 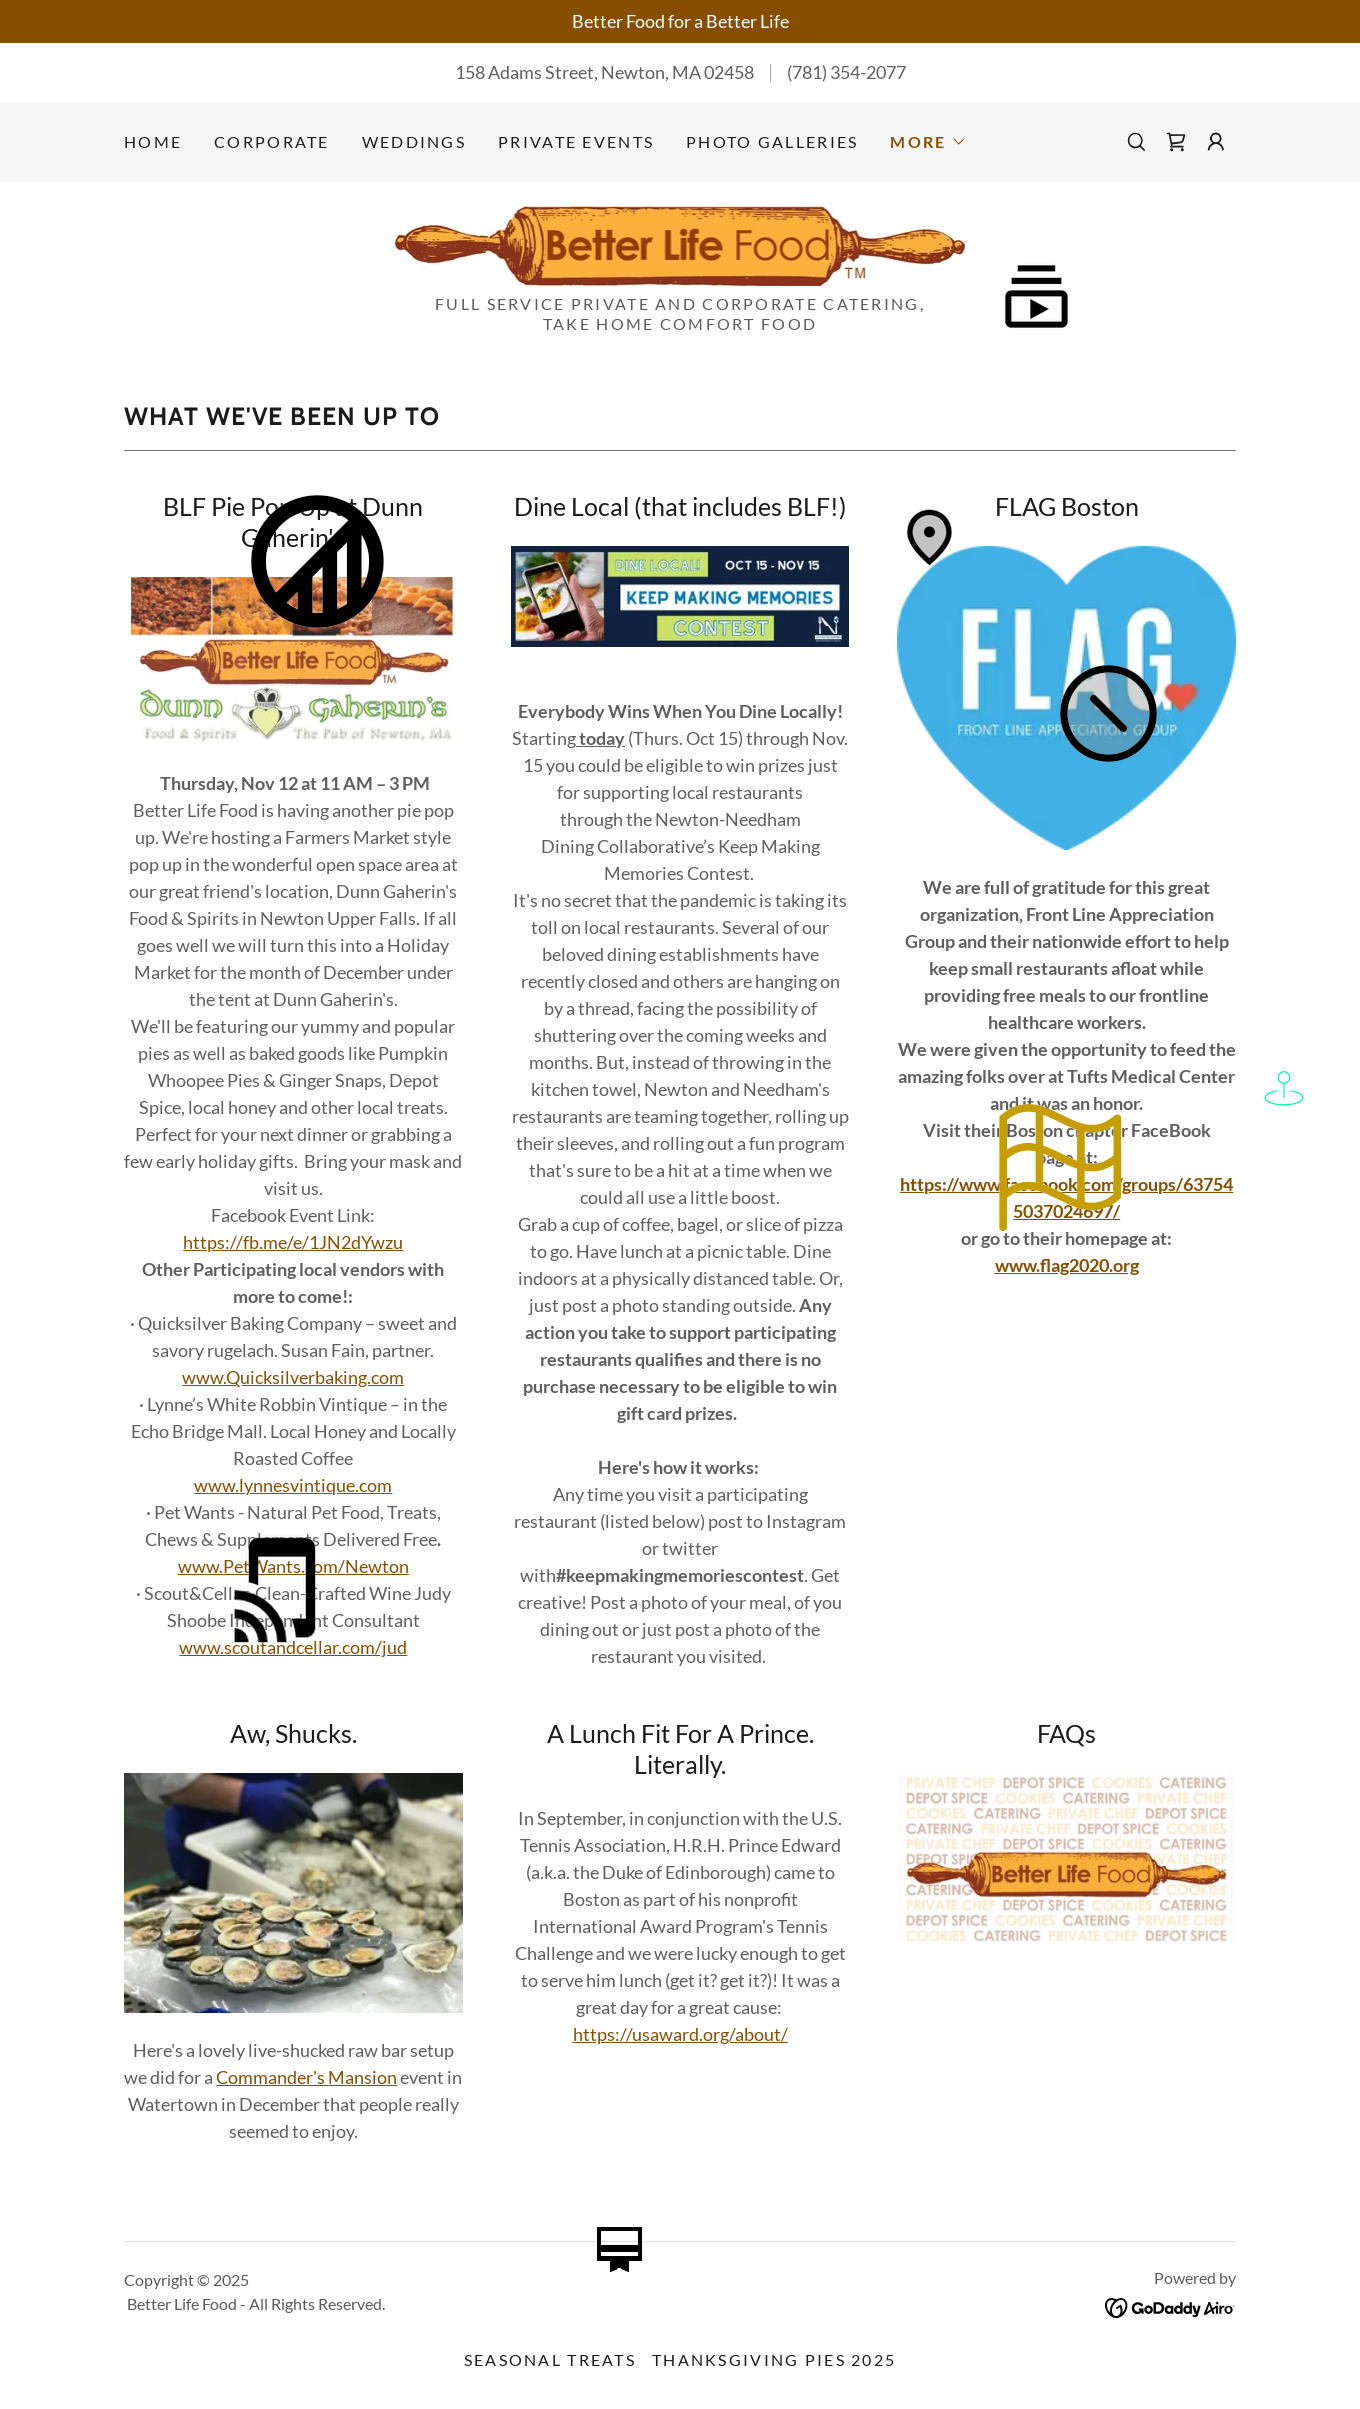 I want to click on view membership card or subscription details, so click(x=619, y=2249).